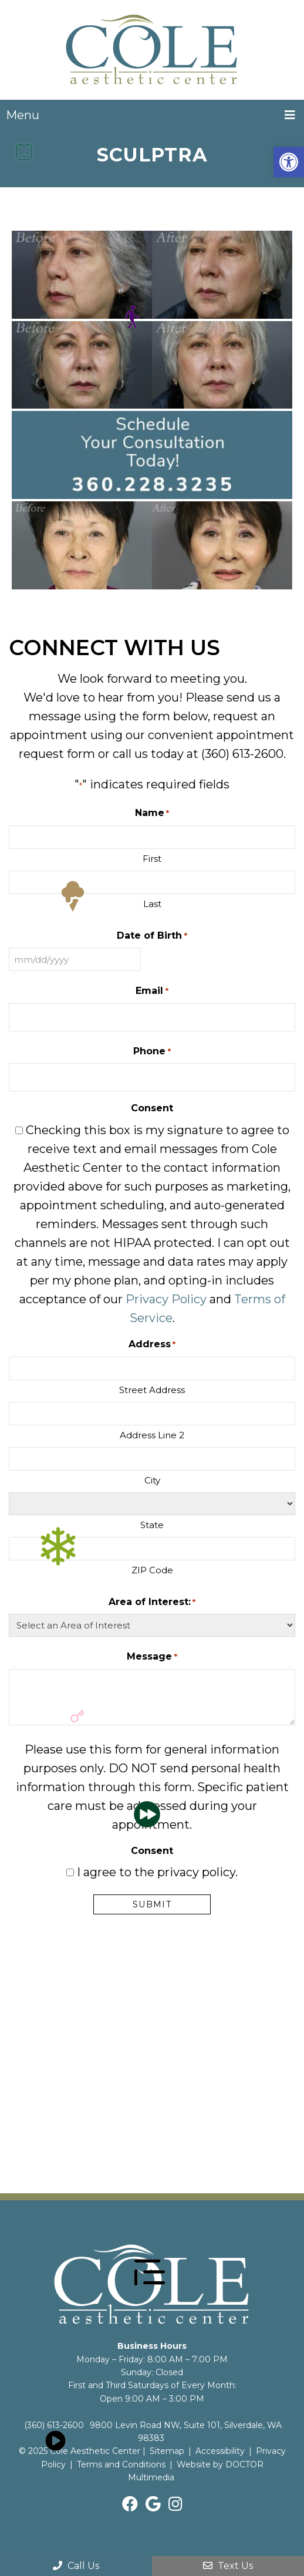 The height and width of the screenshot is (2576, 304). Describe the element at coordinates (58, 1546) in the screenshot. I see `indicates cold or winter weather conditions` at that location.